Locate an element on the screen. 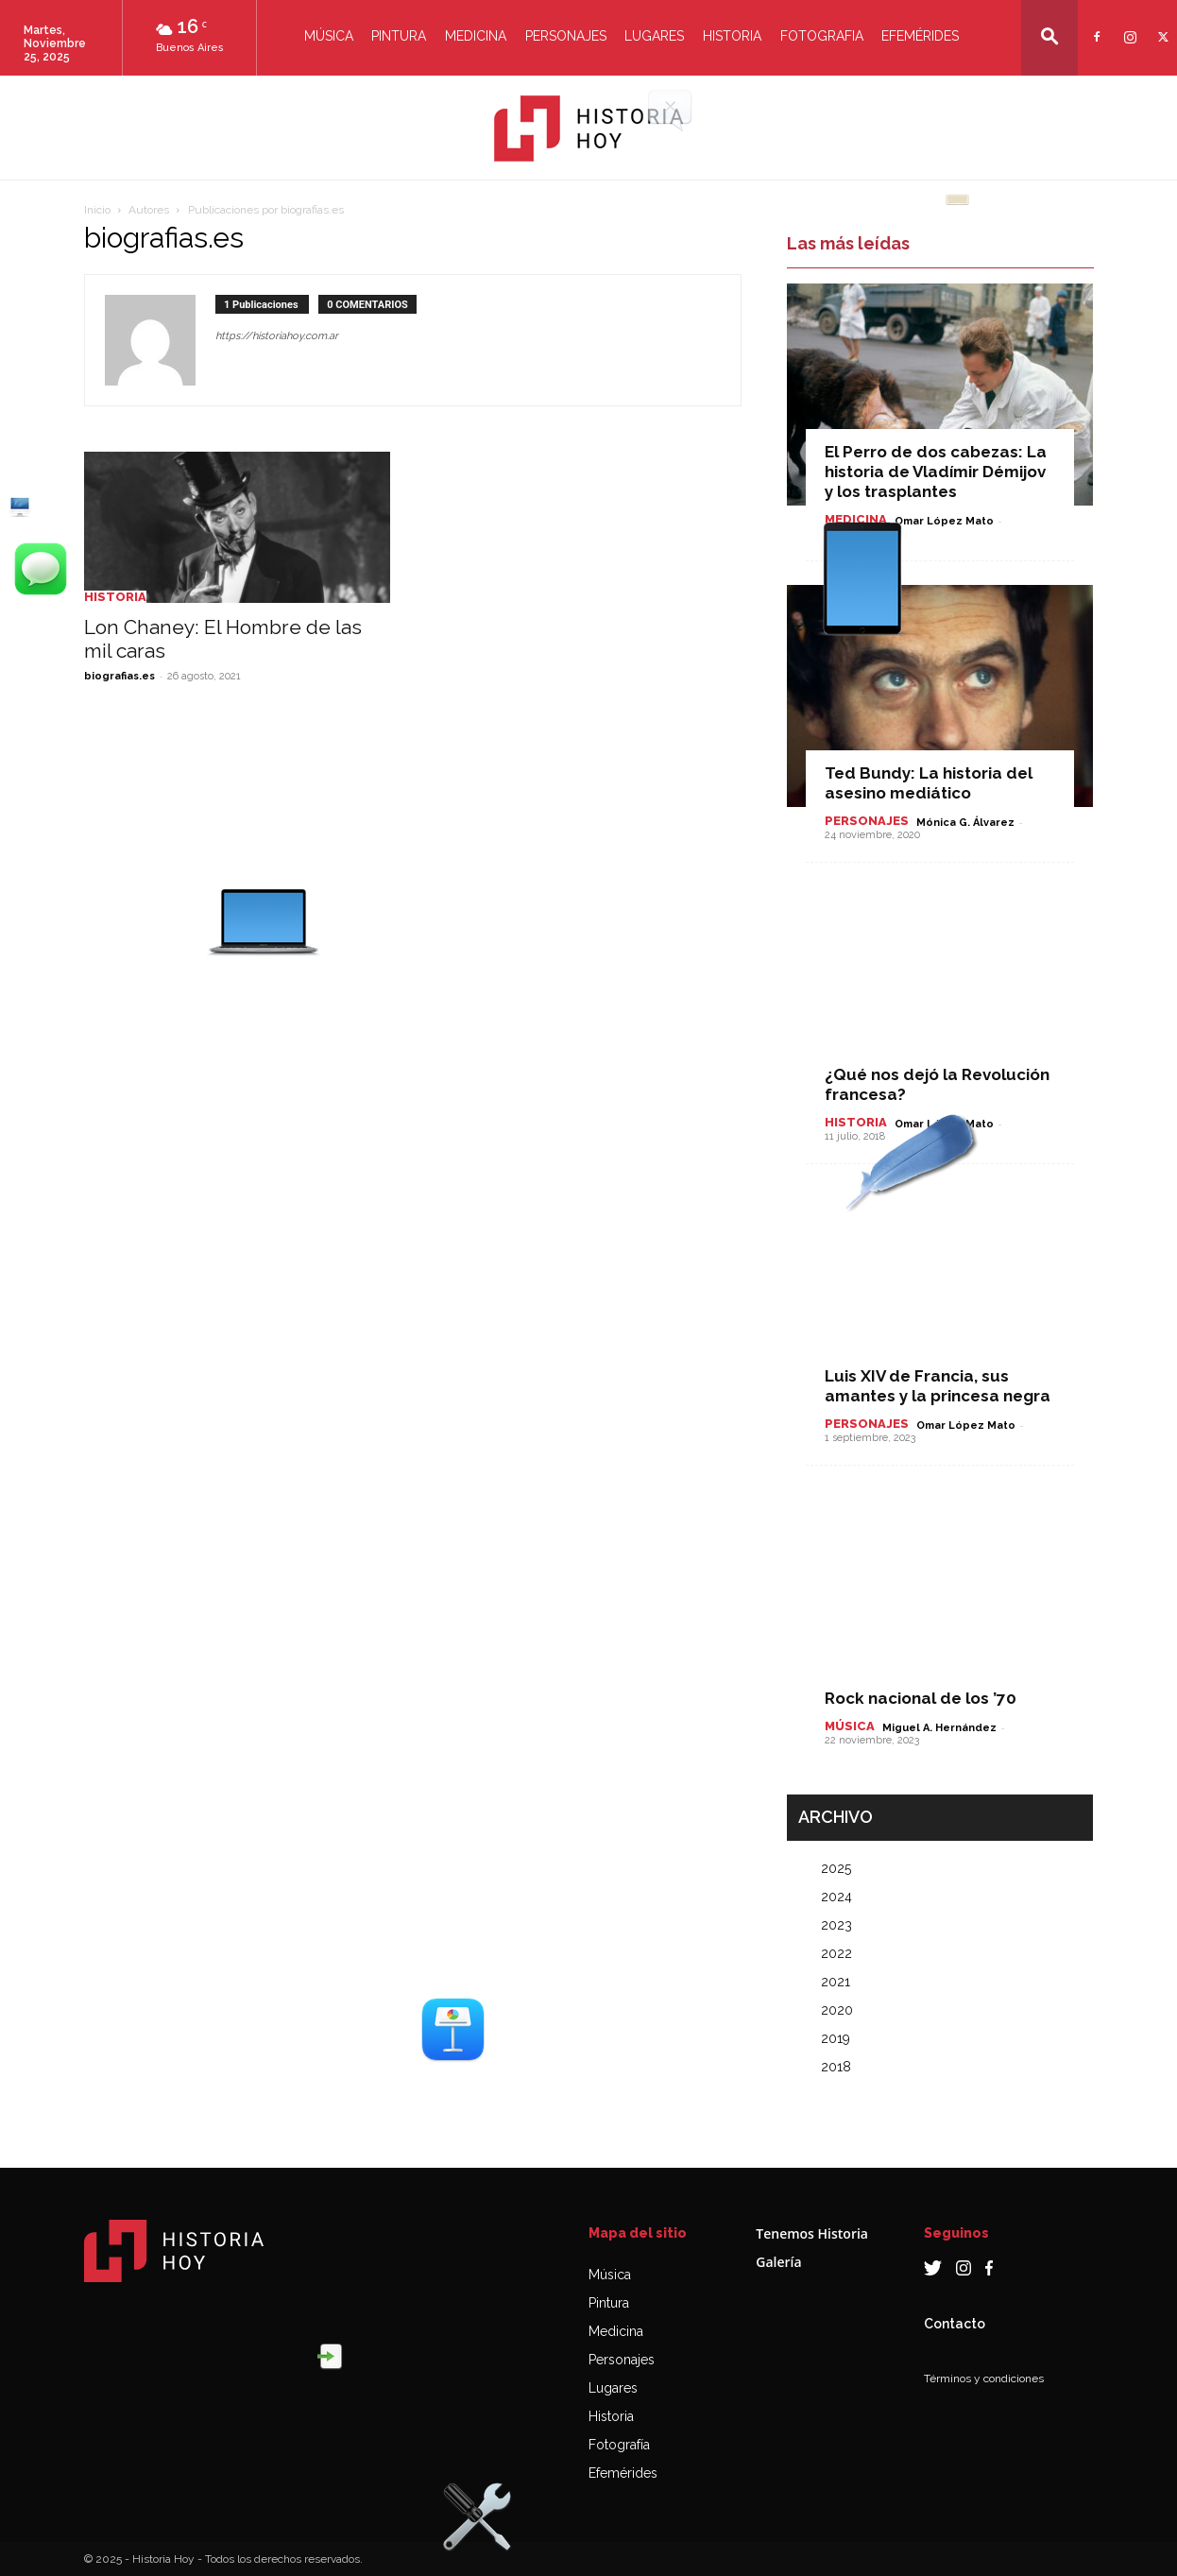 The height and width of the screenshot is (2576, 1177). import a document or file is located at coordinates (331, 2356).